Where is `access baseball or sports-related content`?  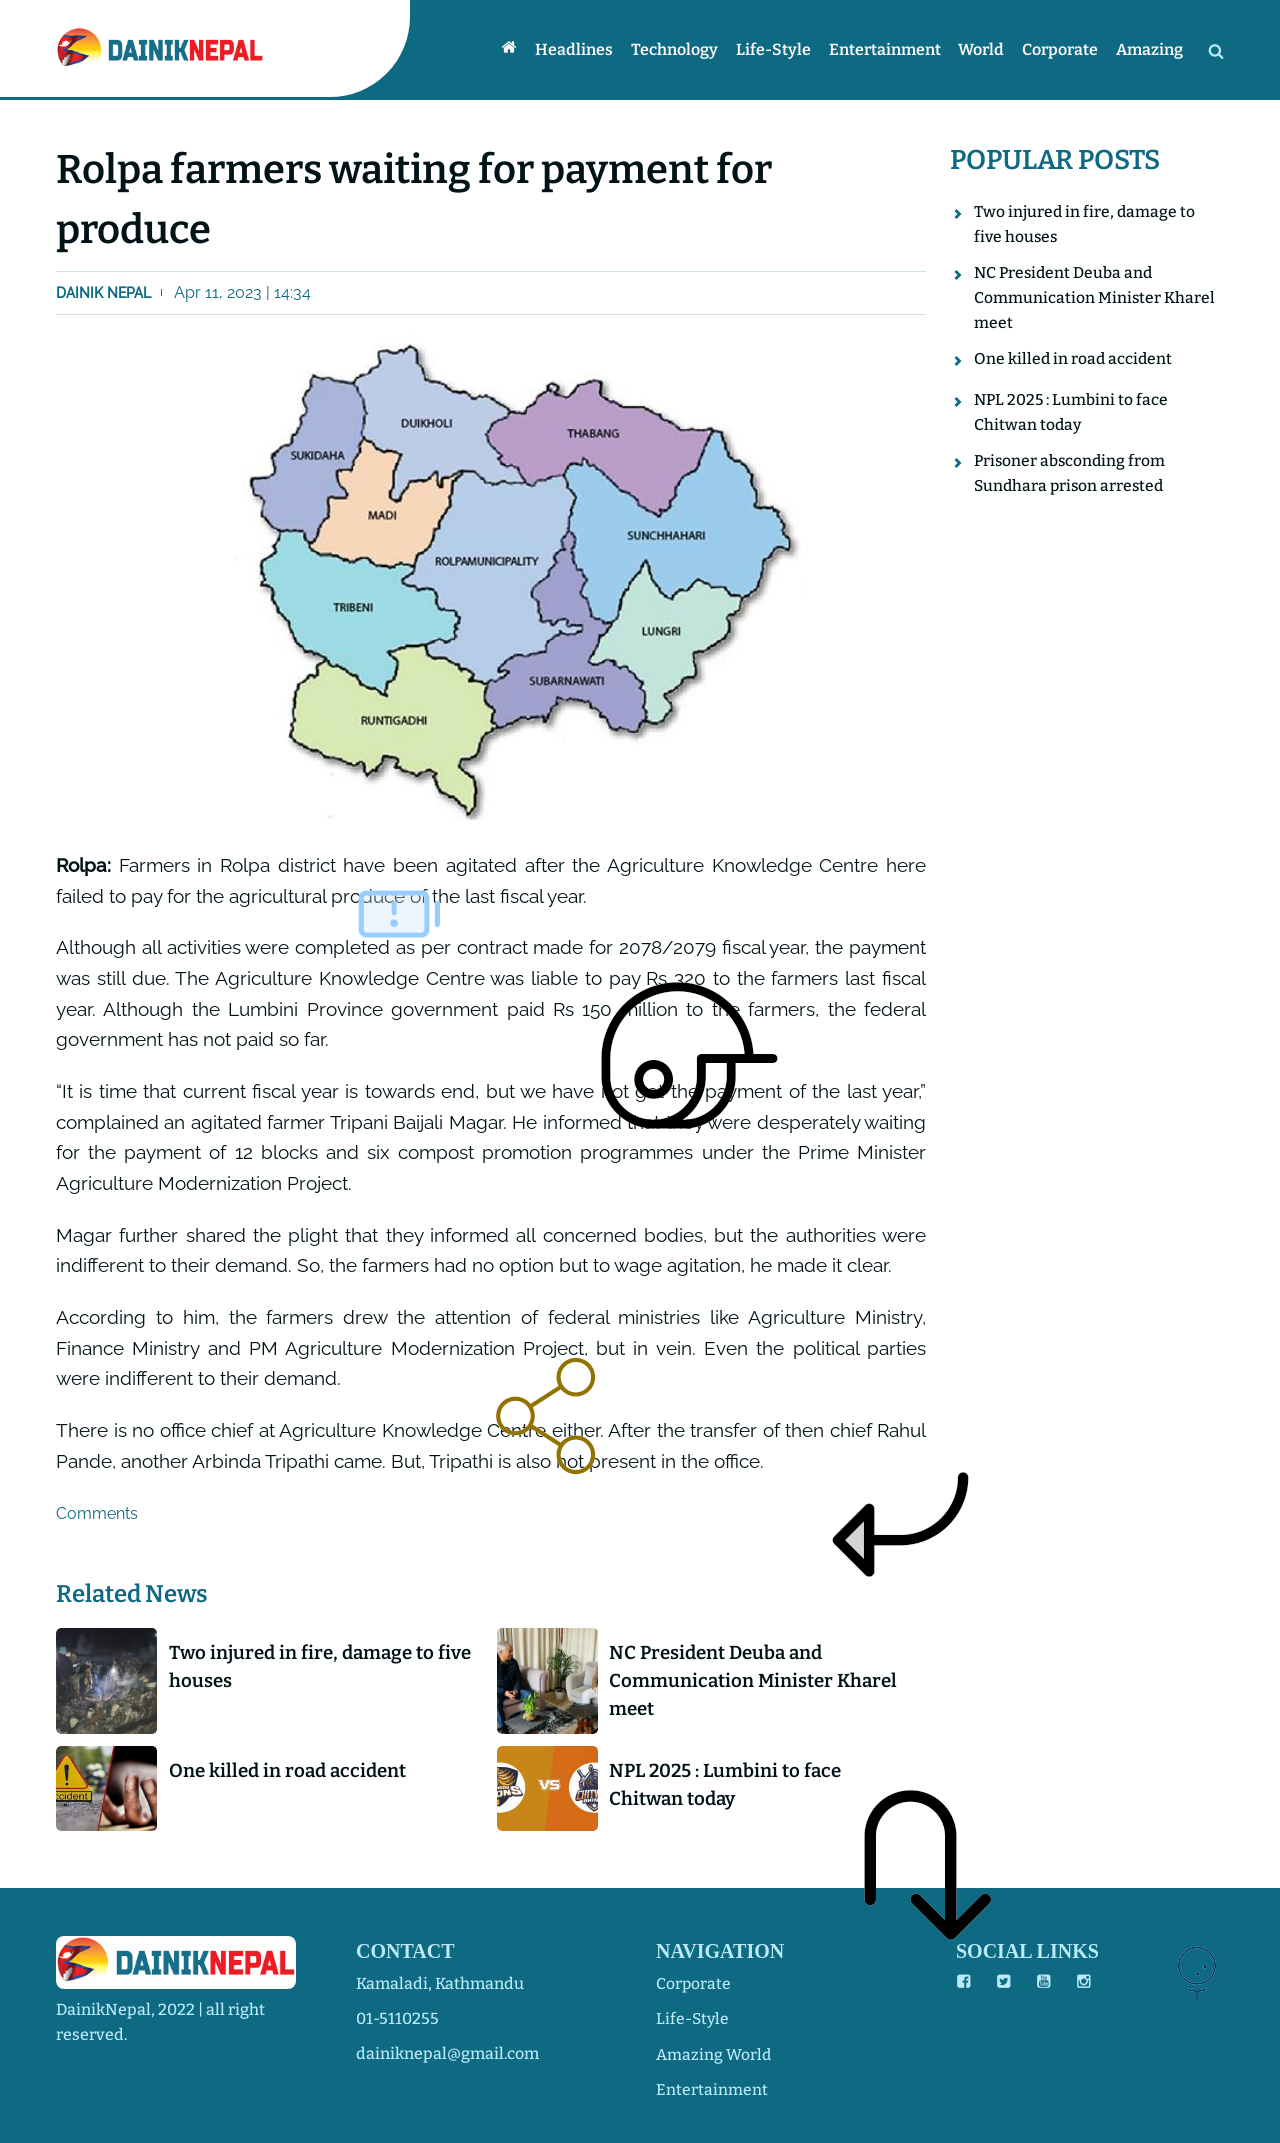 access baseball or sports-related content is located at coordinates (683, 1058).